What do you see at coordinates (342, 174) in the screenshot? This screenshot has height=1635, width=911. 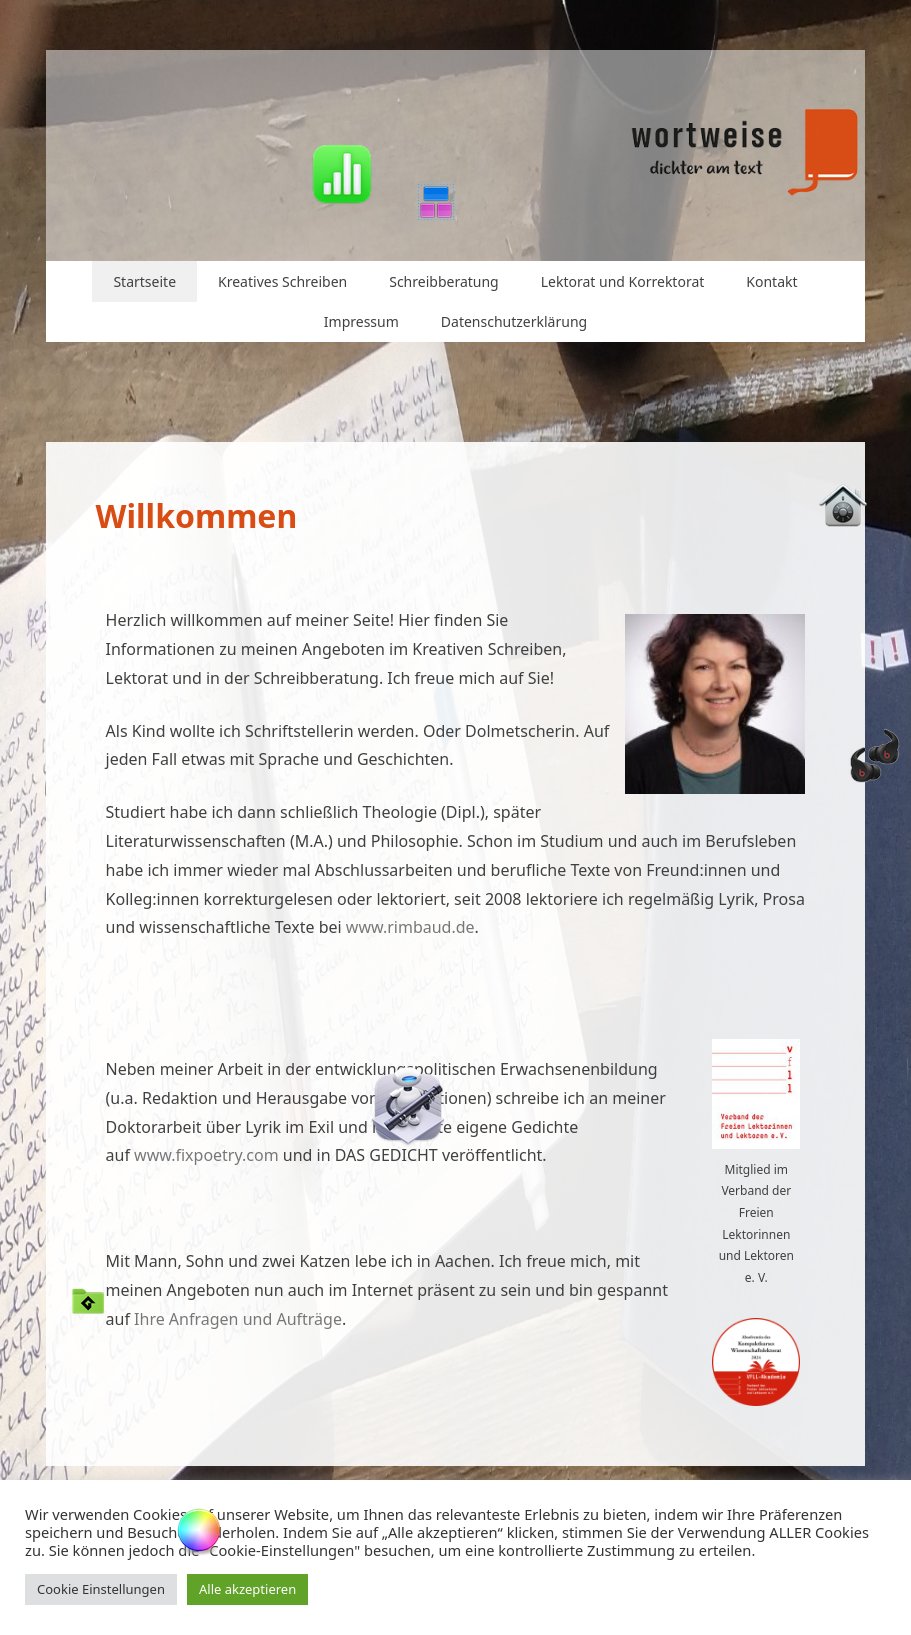 I see `open Numbers spreadsheet app` at bounding box center [342, 174].